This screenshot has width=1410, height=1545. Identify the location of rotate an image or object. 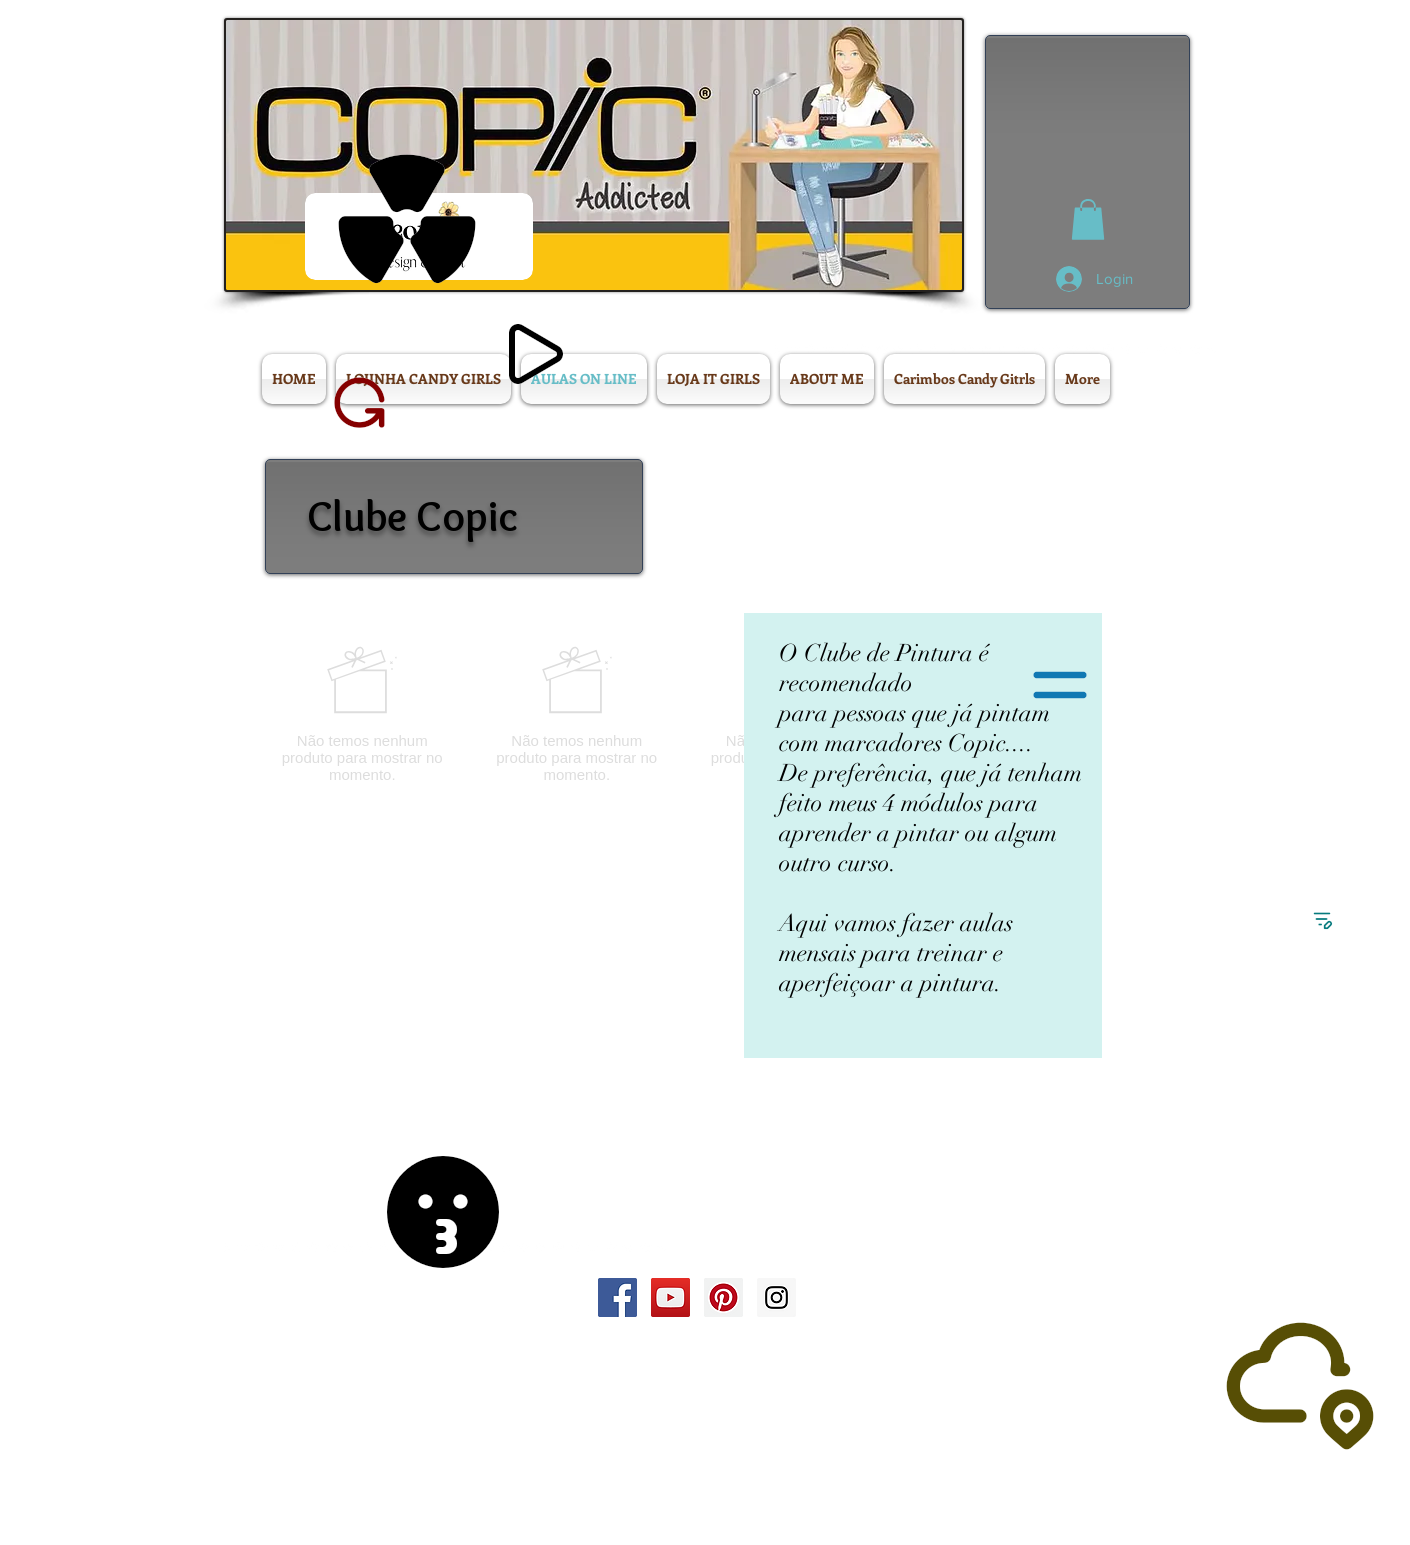
(359, 402).